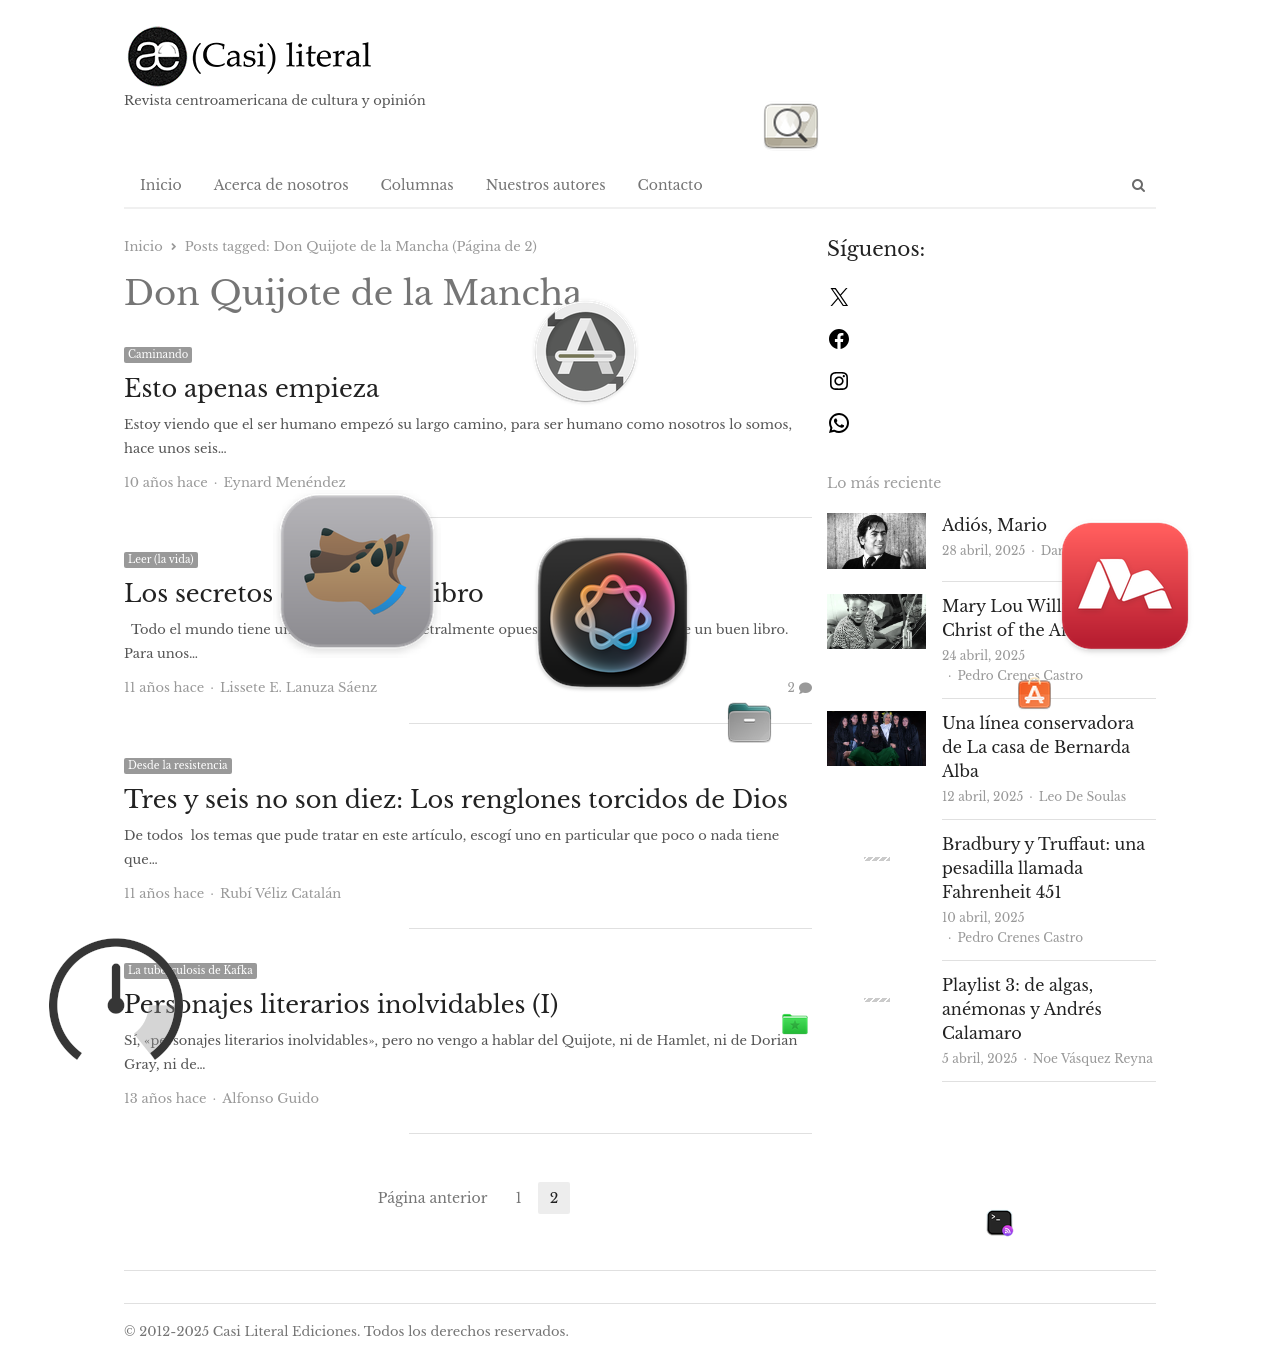 The image size is (1280, 1360). Describe the element at coordinates (791, 126) in the screenshot. I see `open eye of gnome image viewer` at that location.